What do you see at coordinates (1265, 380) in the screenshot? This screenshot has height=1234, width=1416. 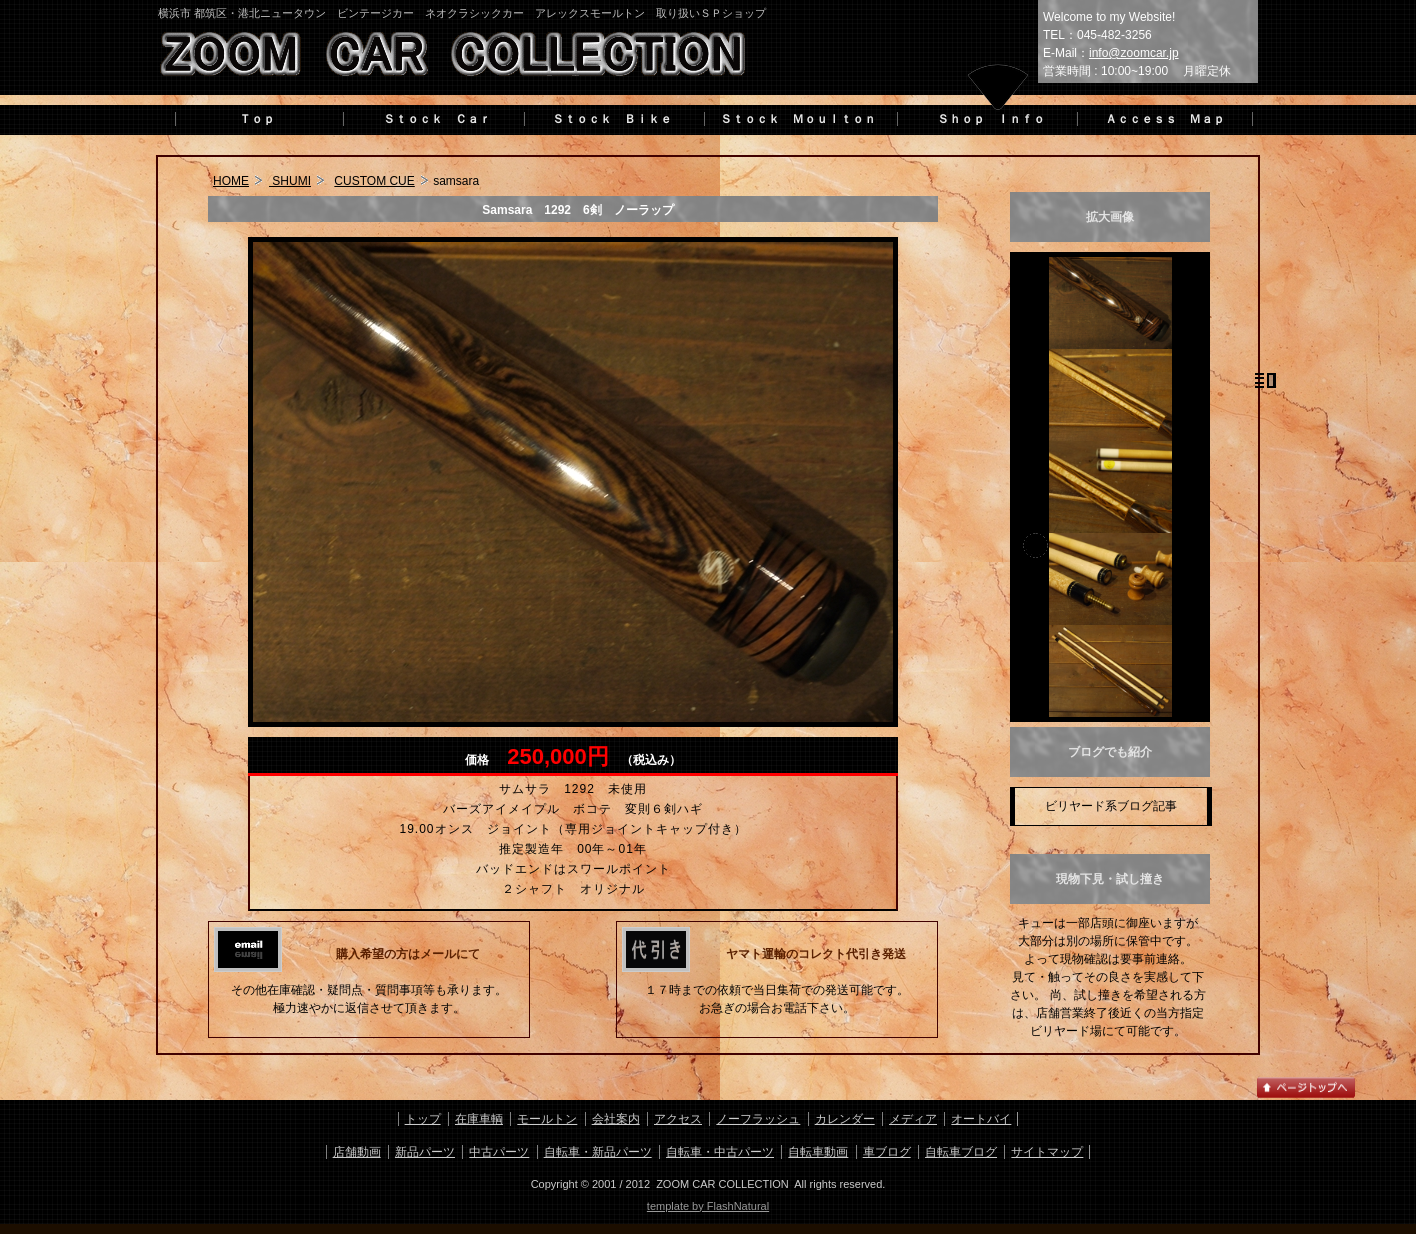 I see `split view into vertical panels` at bounding box center [1265, 380].